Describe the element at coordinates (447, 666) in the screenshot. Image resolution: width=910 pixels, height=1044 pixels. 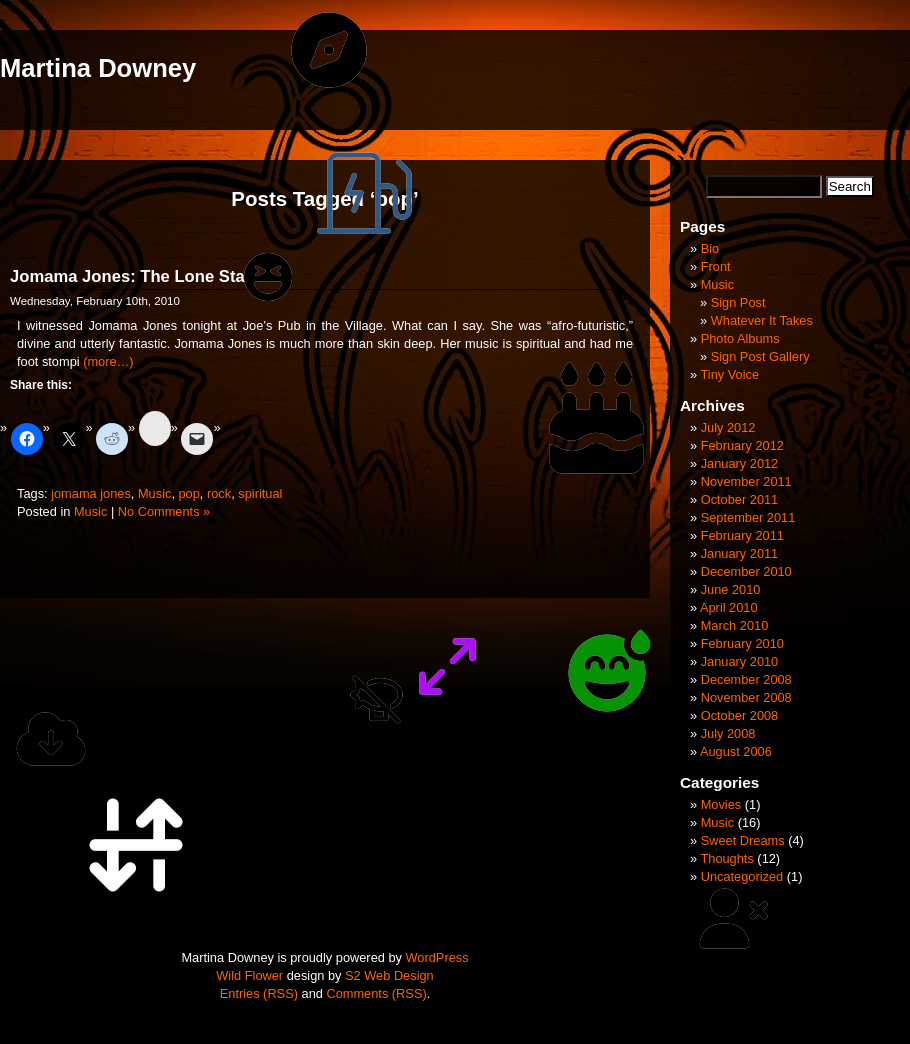
I see `maximize window to full screen` at that location.